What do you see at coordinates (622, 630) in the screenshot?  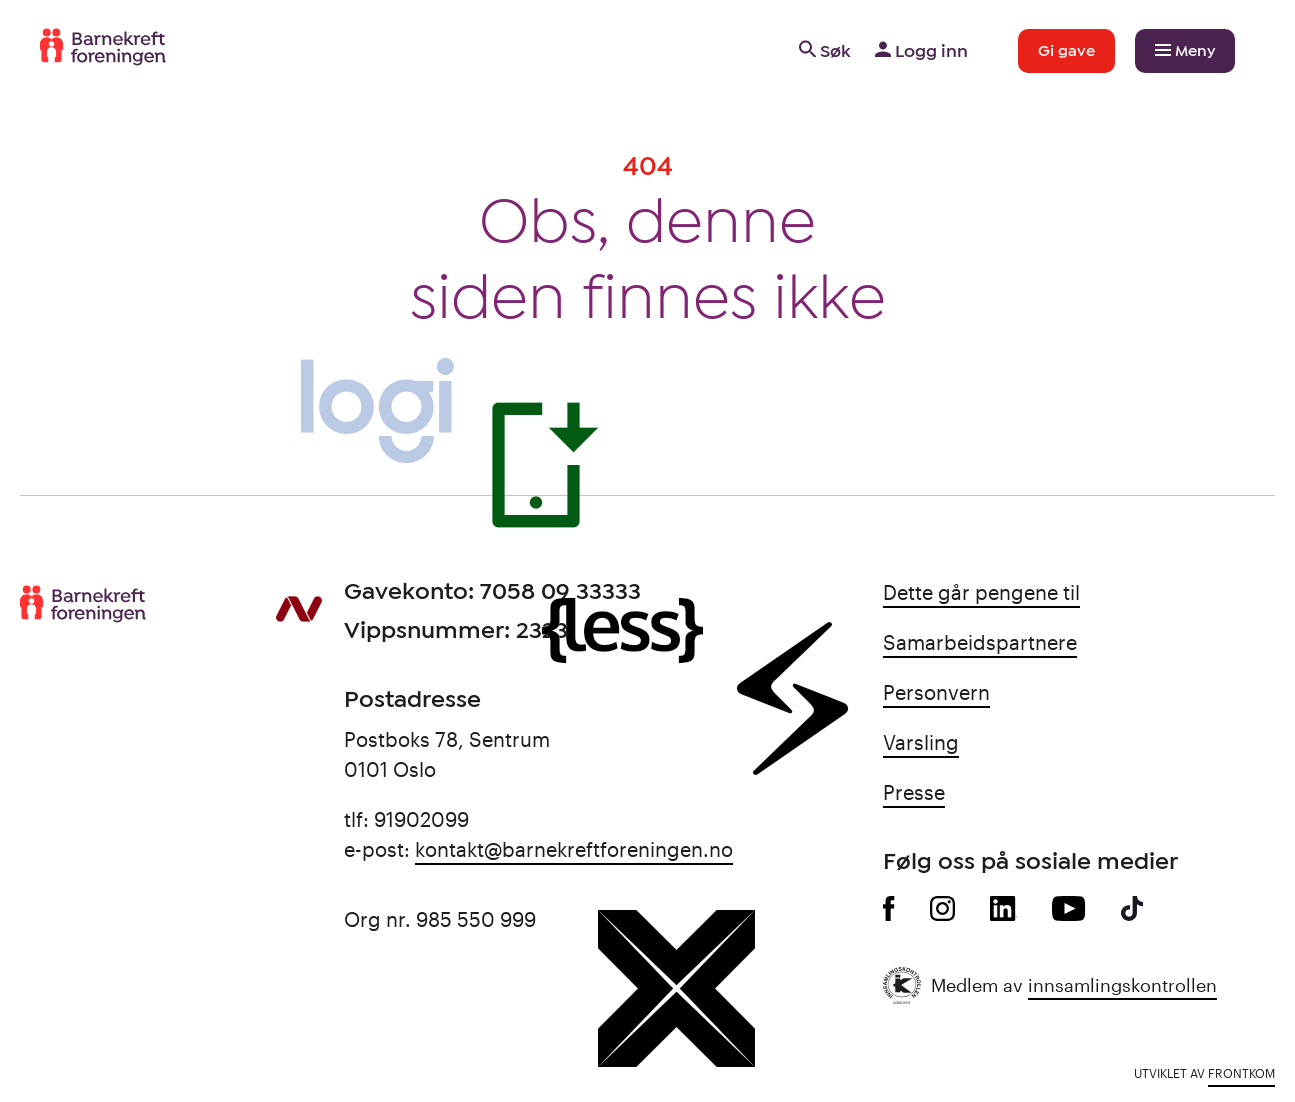 I see `less css preprocessor logo` at bounding box center [622, 630].